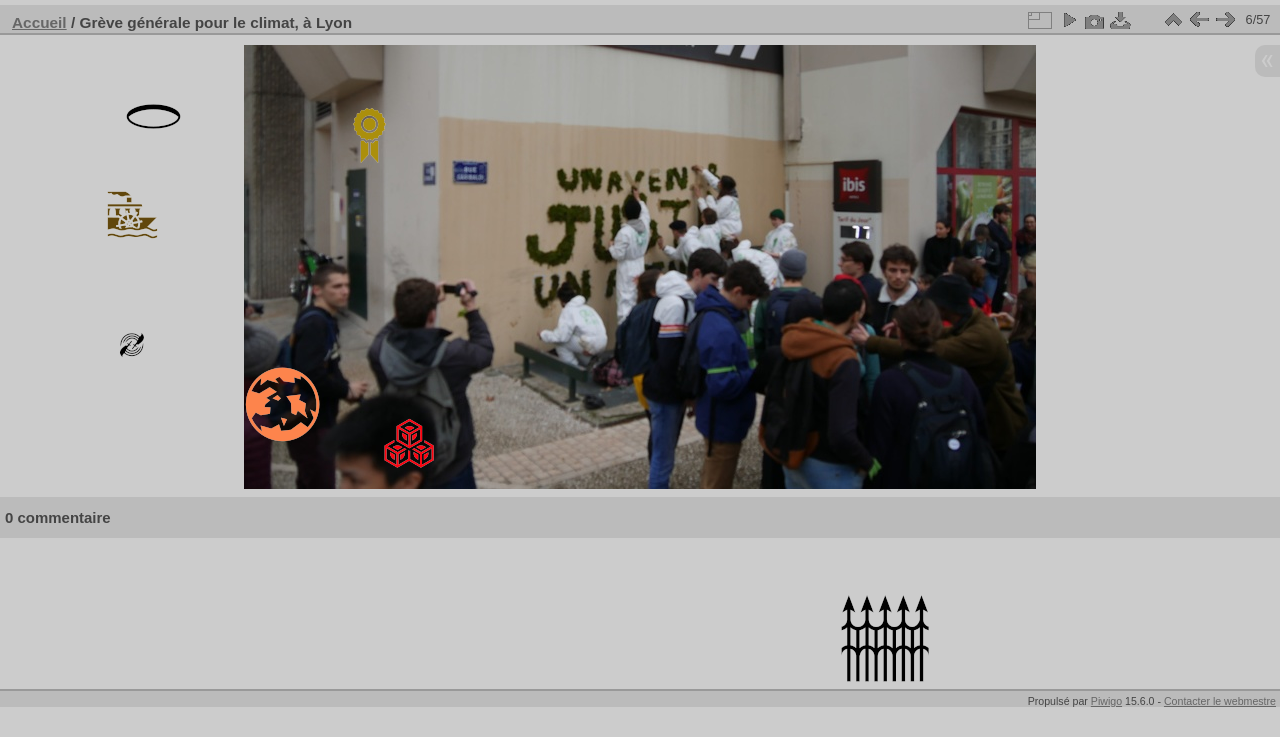  I want to click on navigate to riverboat or steamship tours, so click(132, 216).